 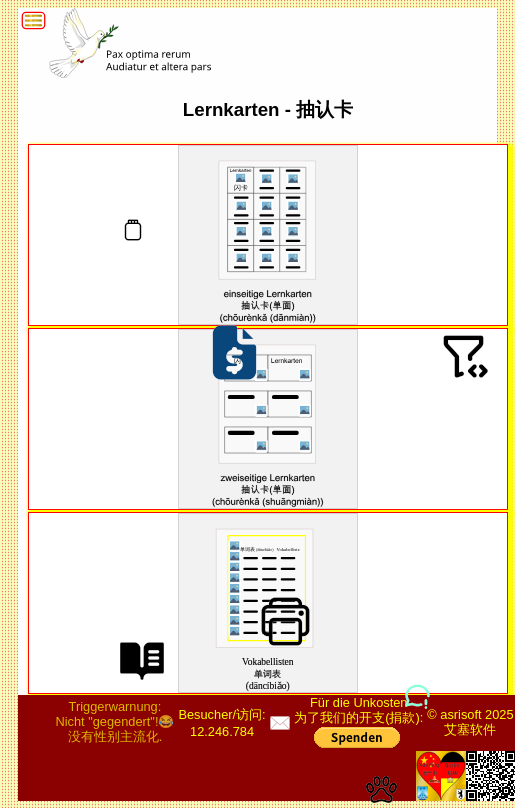 I want to click on view financial document or invoice, so click(x=234, y=352).